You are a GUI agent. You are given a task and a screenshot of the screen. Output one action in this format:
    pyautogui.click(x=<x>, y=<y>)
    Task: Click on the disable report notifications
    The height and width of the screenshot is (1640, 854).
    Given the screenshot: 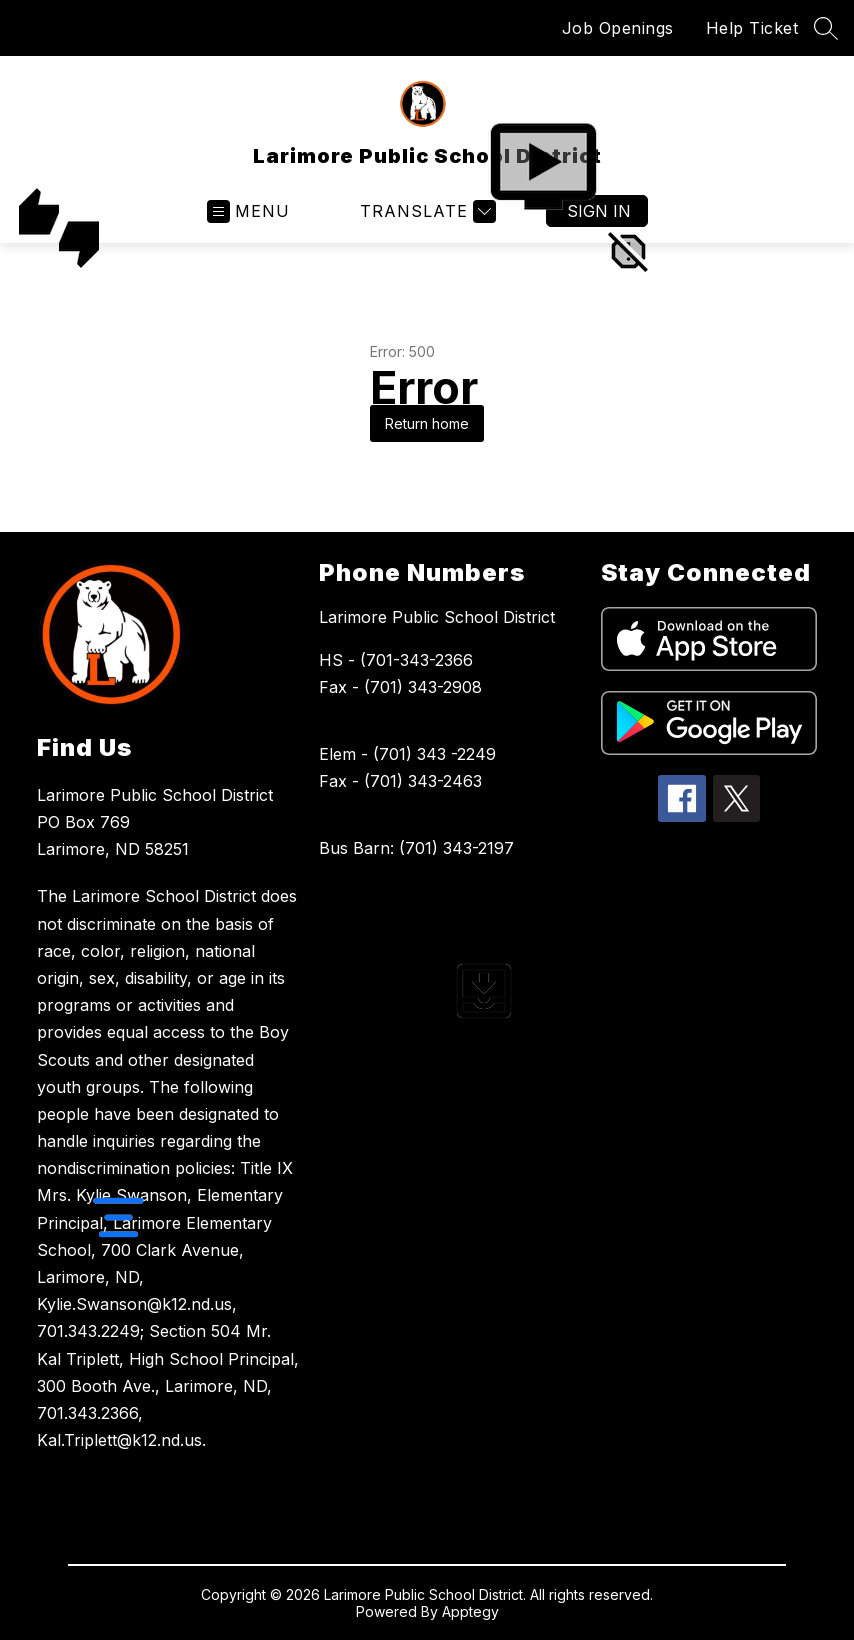 What is the action you would take?
    pyautogui.click(x=628, y=251)
    